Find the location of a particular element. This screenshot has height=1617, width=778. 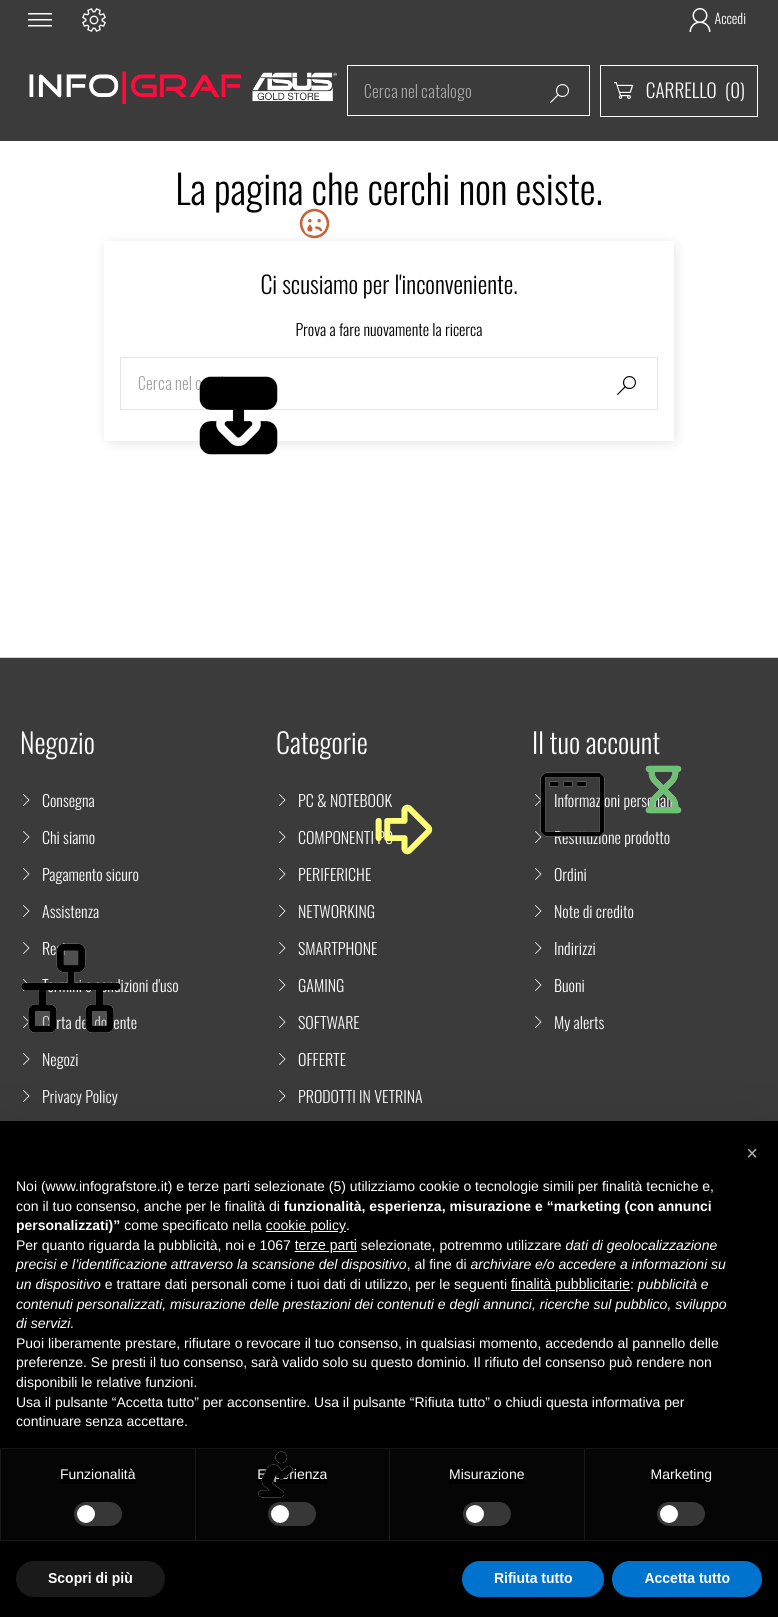

toggle the menubar visibility is located at coordinates (572, 804).